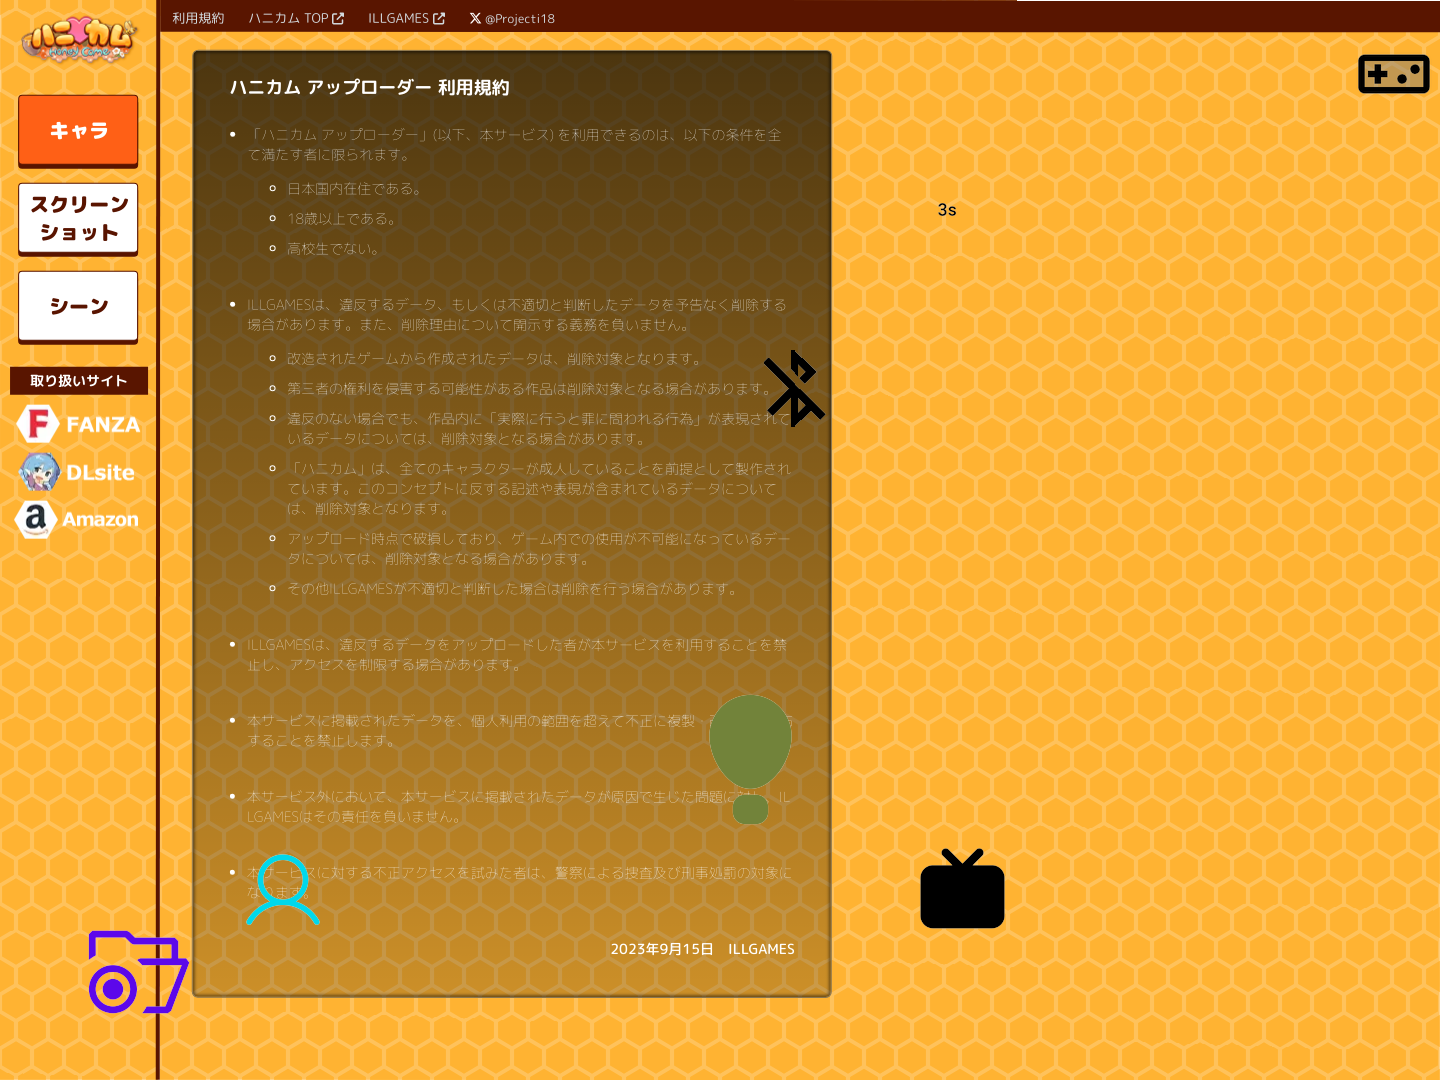  I want to click on expanded root directory in file explorer, so click(137, 972).